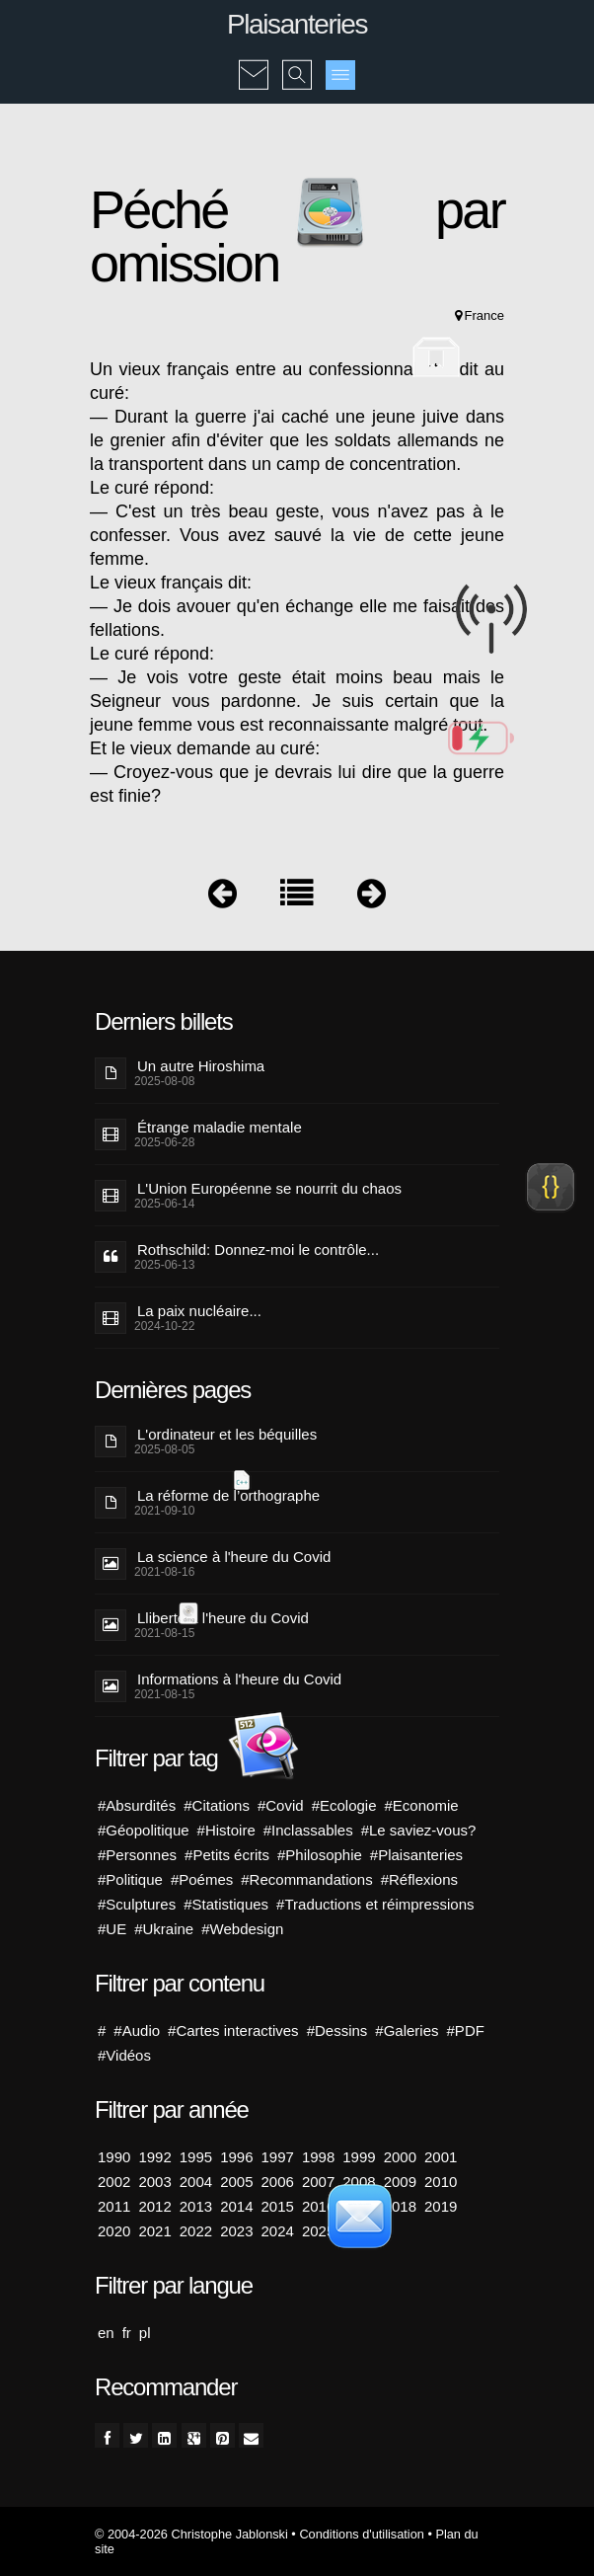 The width and height of the screenshot is (594, 2576). What do you see at coordinates (436, 351) in the screenshot?
I see `software updates are currently paused or unavailable` at bounding box center [436, 351].